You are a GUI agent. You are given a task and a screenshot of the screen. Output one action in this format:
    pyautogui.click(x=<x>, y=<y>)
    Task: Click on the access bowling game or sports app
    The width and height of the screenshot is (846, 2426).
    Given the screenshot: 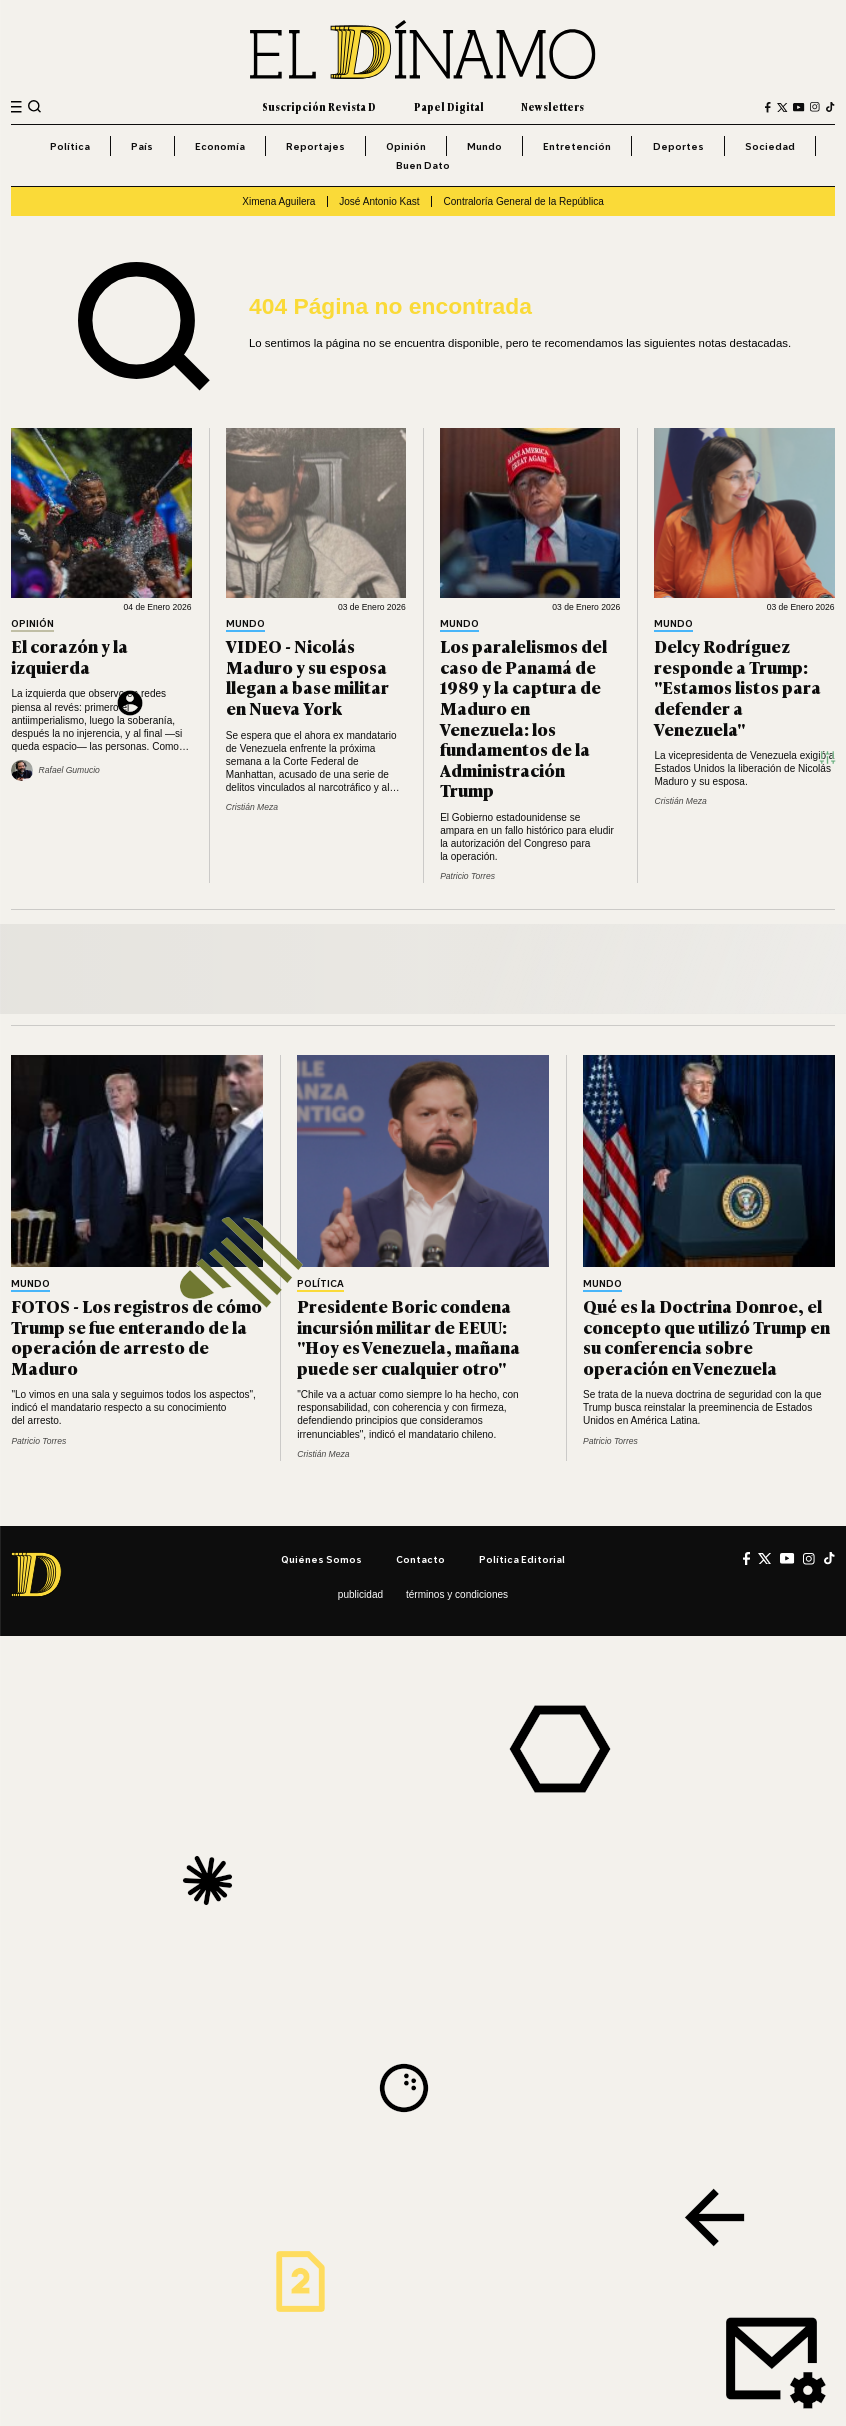 What is the action you would take?
    pyautogui.click(x=404, y=2088)
    